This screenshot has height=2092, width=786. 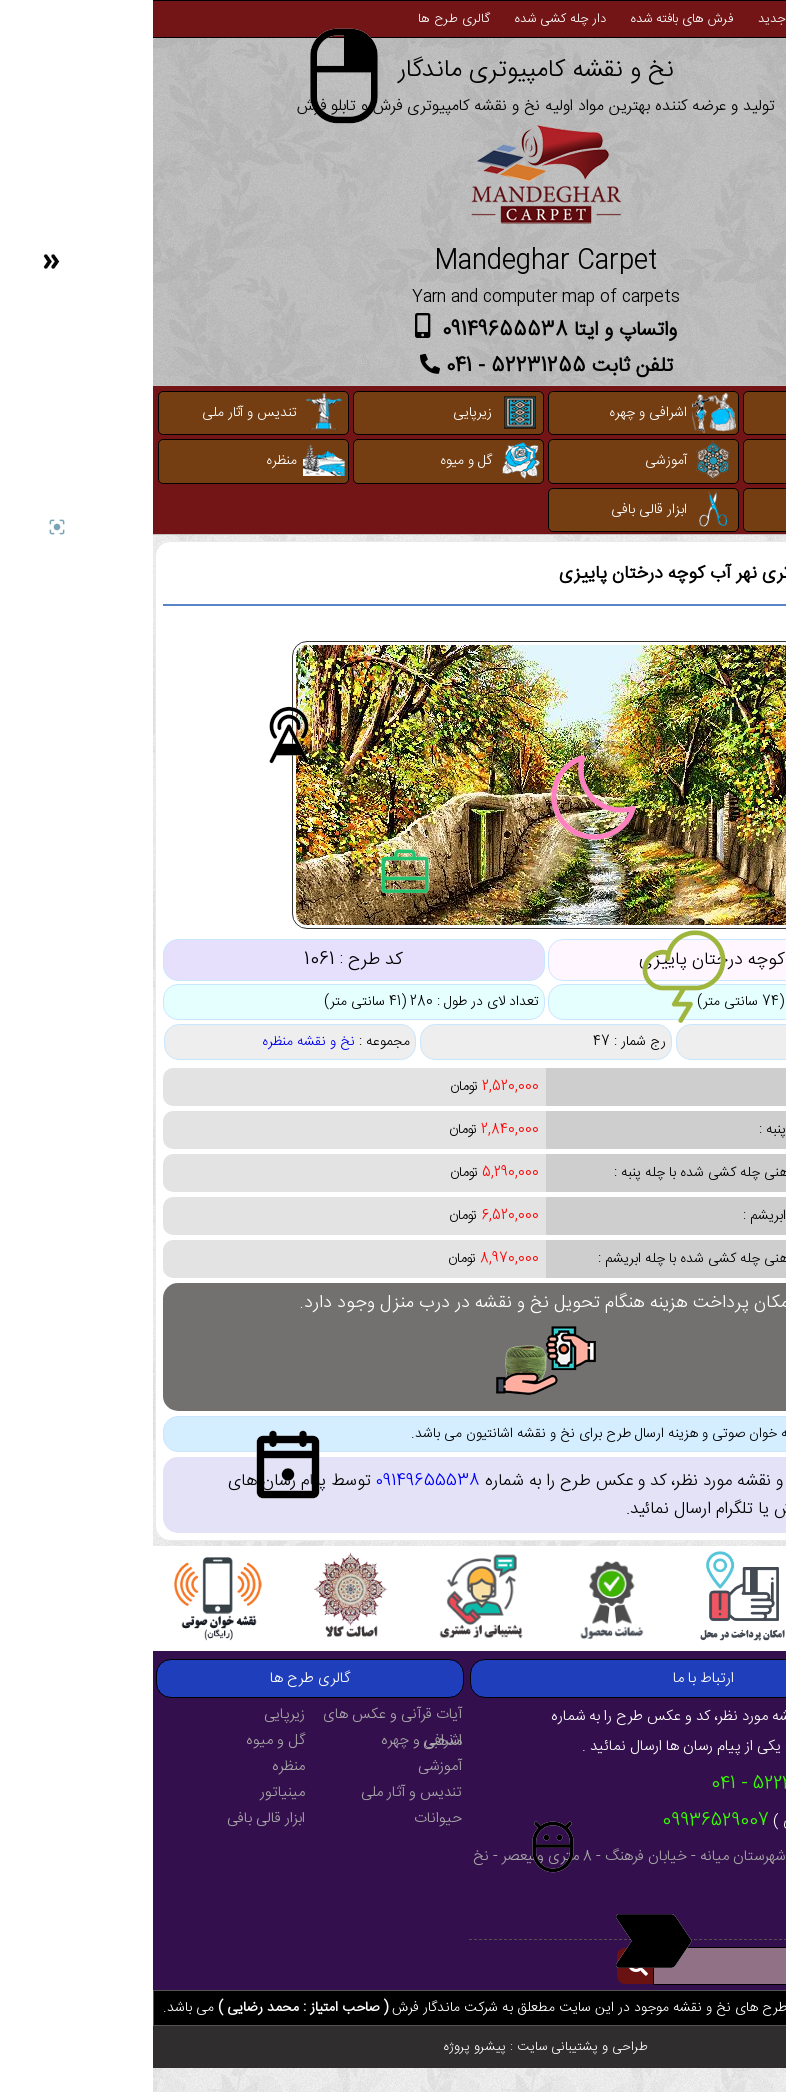 What do you see at coordinates (405, 873) in the screenshot?
I see `access travel or trip settings` at bounding box center [405, 873].